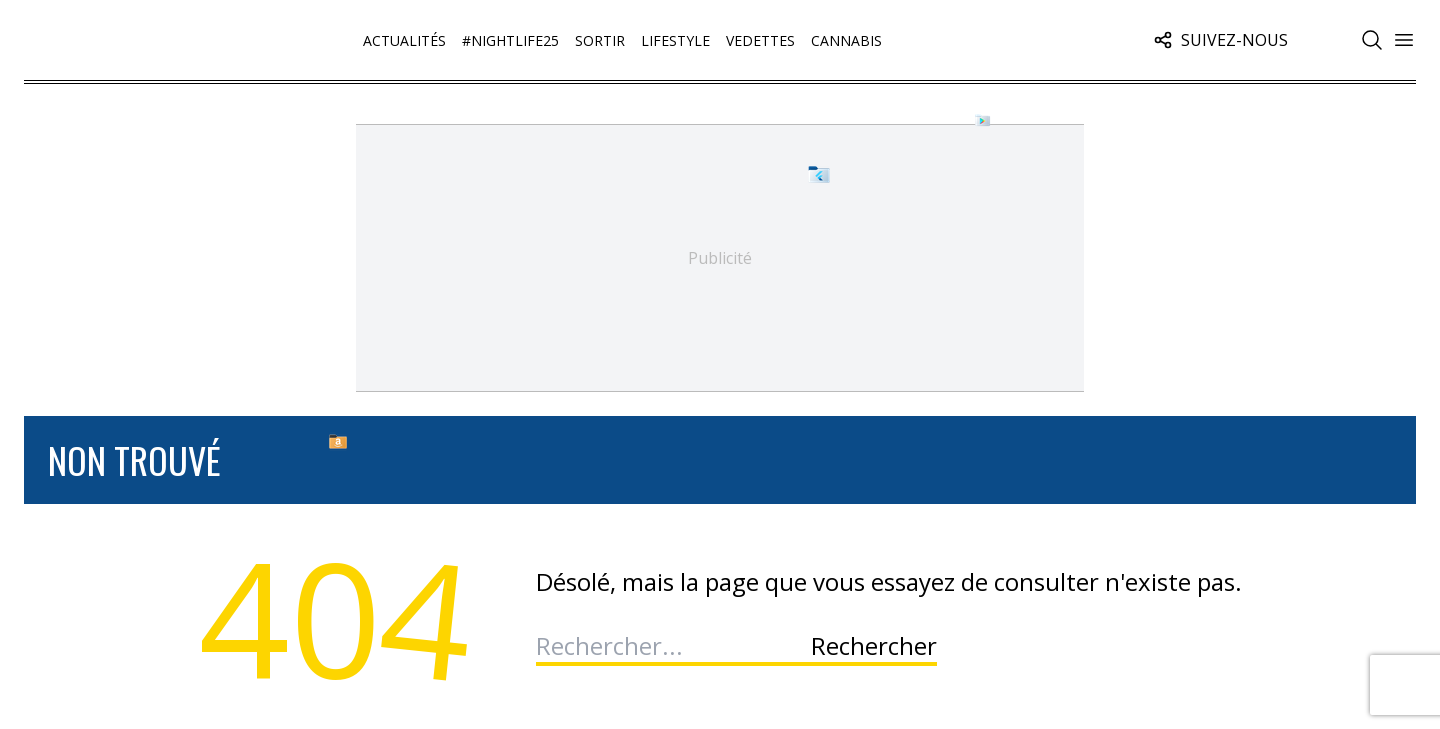 The width and height of the screenshot is (1440, 729). What do you see at coordinates (819, 175) in the screenshot?
I see `open flutter project folder` at bounding box center [819, 175].